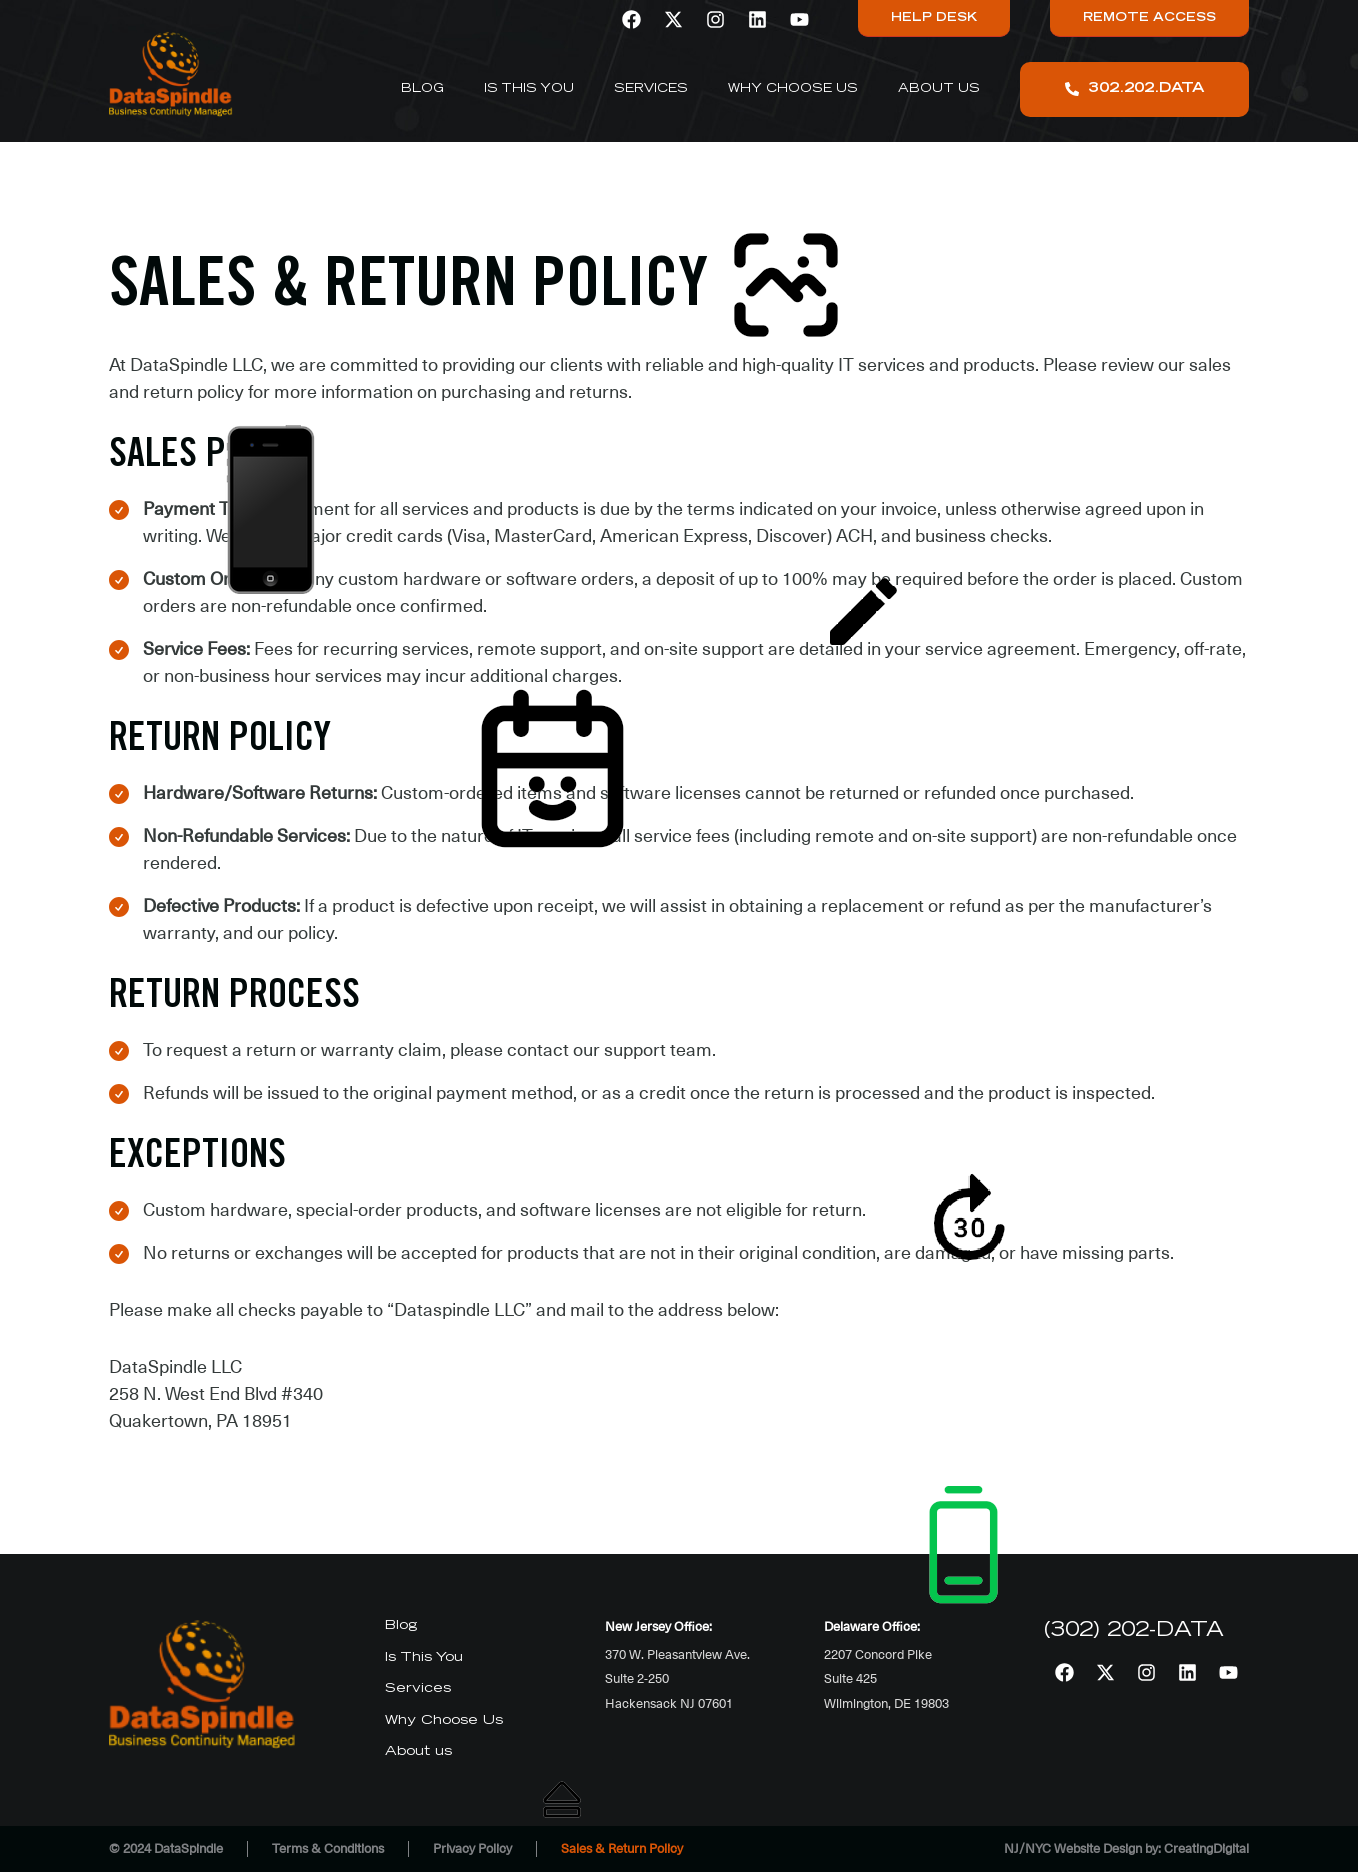 The height and width of the screenshot is (1872, 1358). Describe the element at coordinates (863, 611) in the screenshot. I see `edit content or settings` at that location.